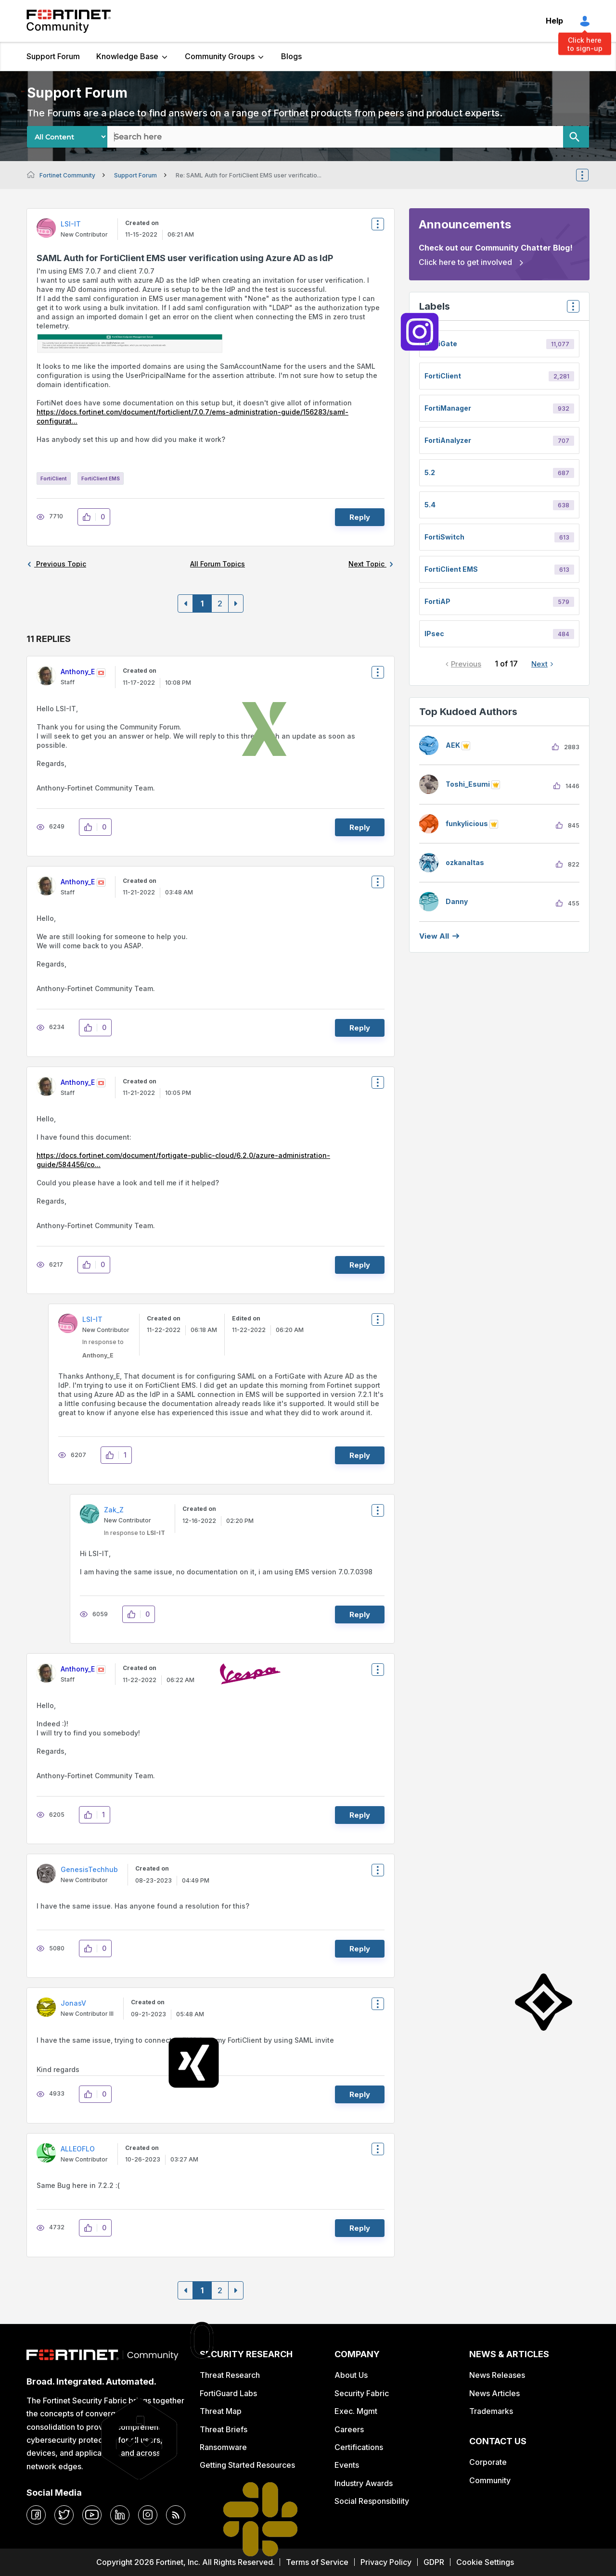 The width and height of the screenshot is (616, 2576). I want to click on GitHub Dependabot automated dependency updates, so click(139, 2439).